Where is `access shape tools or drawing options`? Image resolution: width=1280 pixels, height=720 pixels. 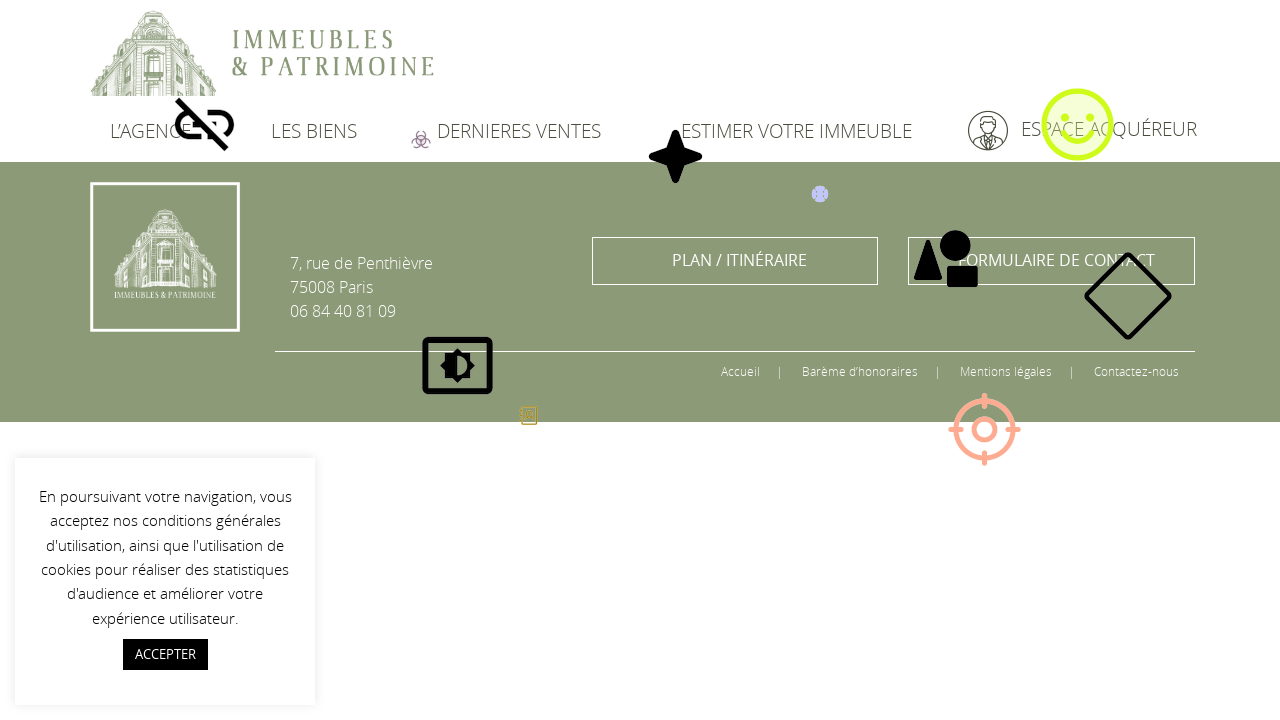 access shape tools or drawing options is located at coordinates (947, 261).